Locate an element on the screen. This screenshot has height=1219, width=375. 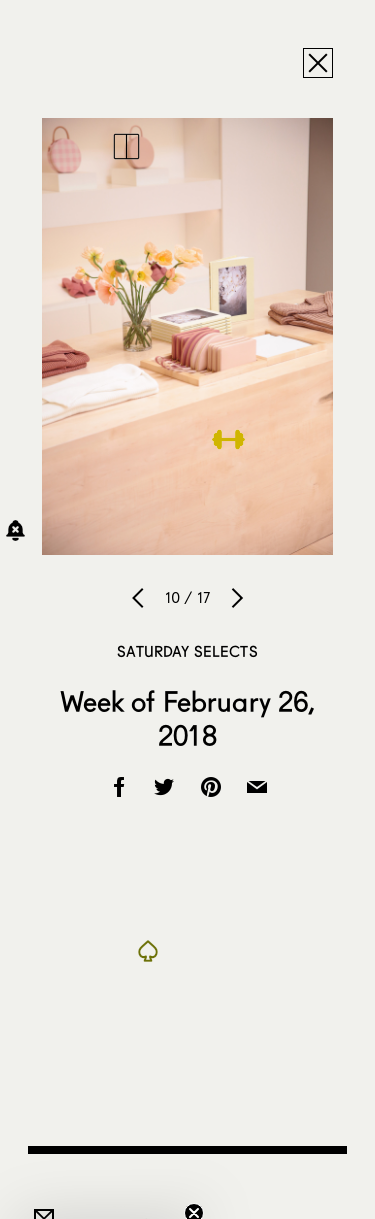
access fitness or workout features is located at coordinates (228, 439).